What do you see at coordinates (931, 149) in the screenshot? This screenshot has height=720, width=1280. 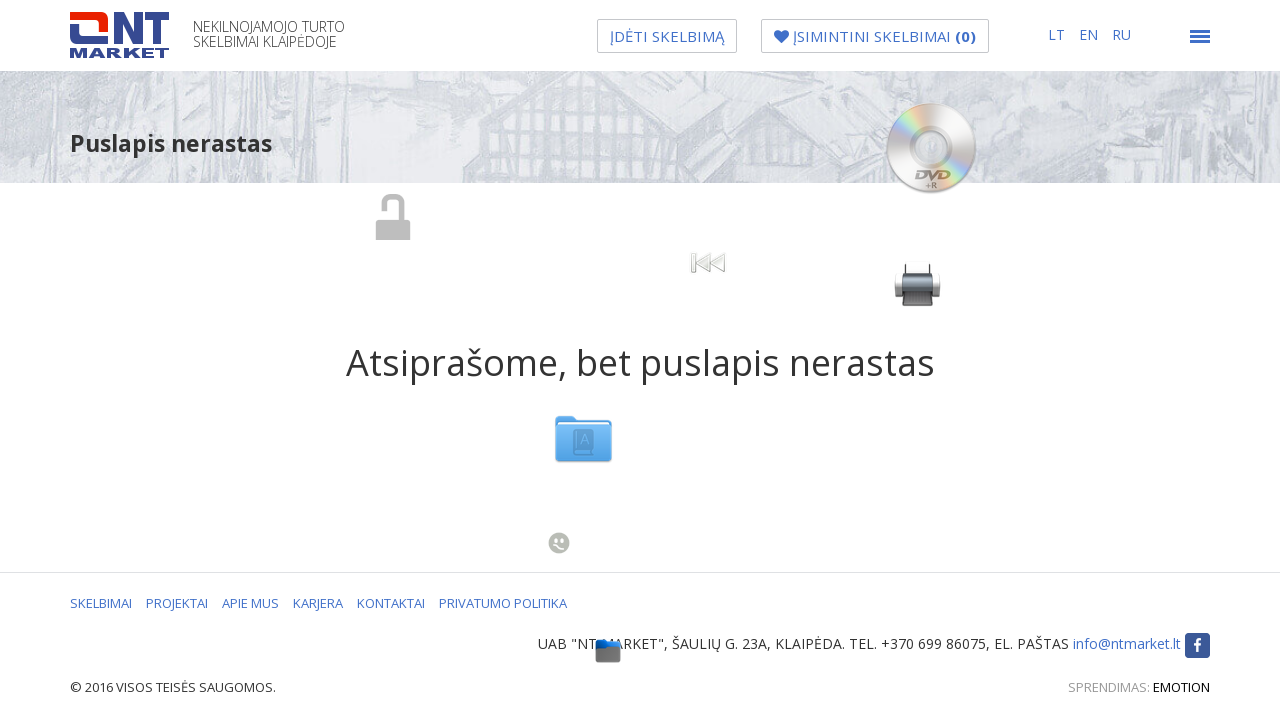 I see `DVD+R disc media type indicator` at bounding box center [931, 149].